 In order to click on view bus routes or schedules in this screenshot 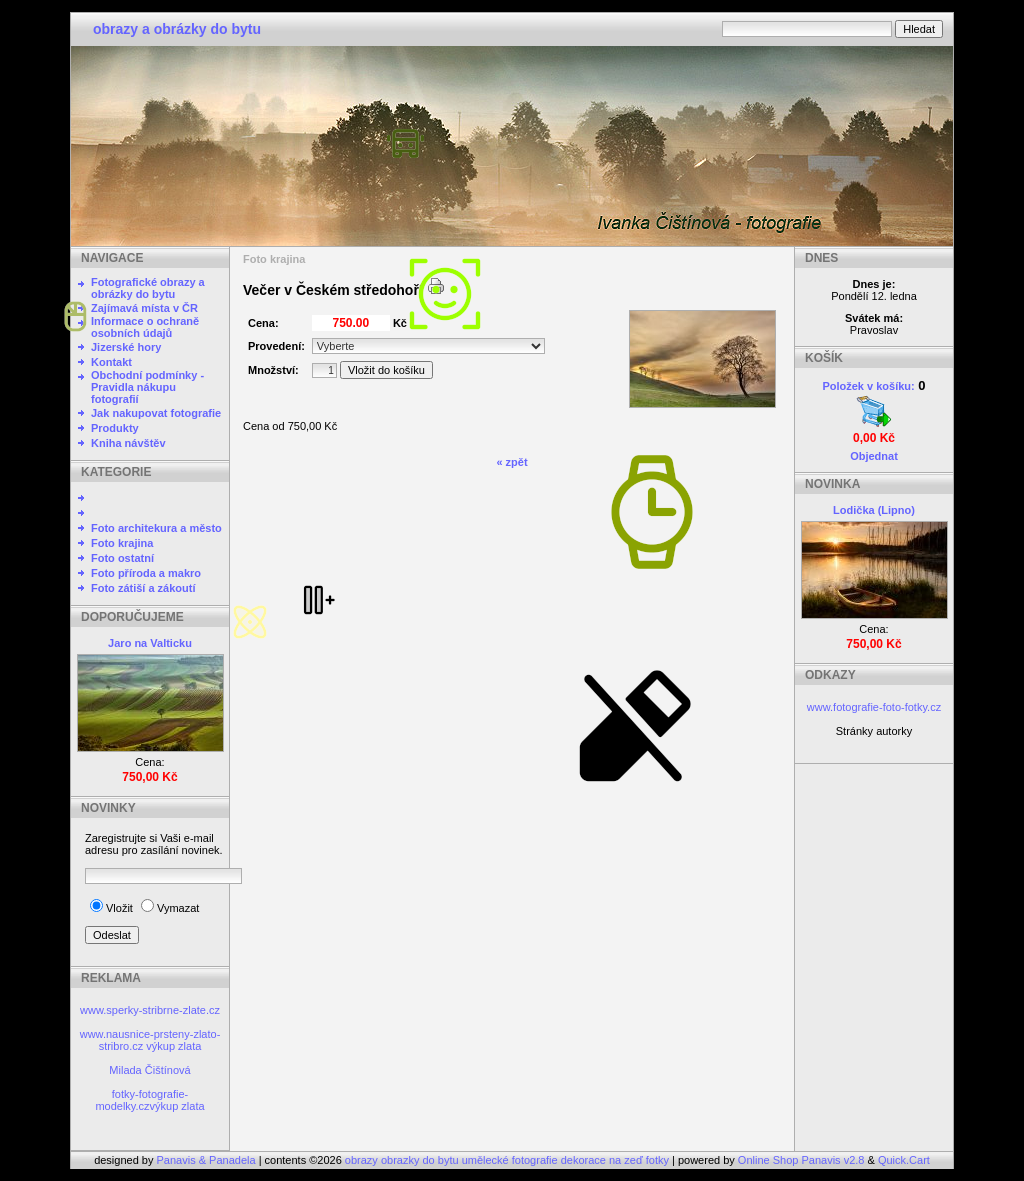, I will do `click(405, 143)`.